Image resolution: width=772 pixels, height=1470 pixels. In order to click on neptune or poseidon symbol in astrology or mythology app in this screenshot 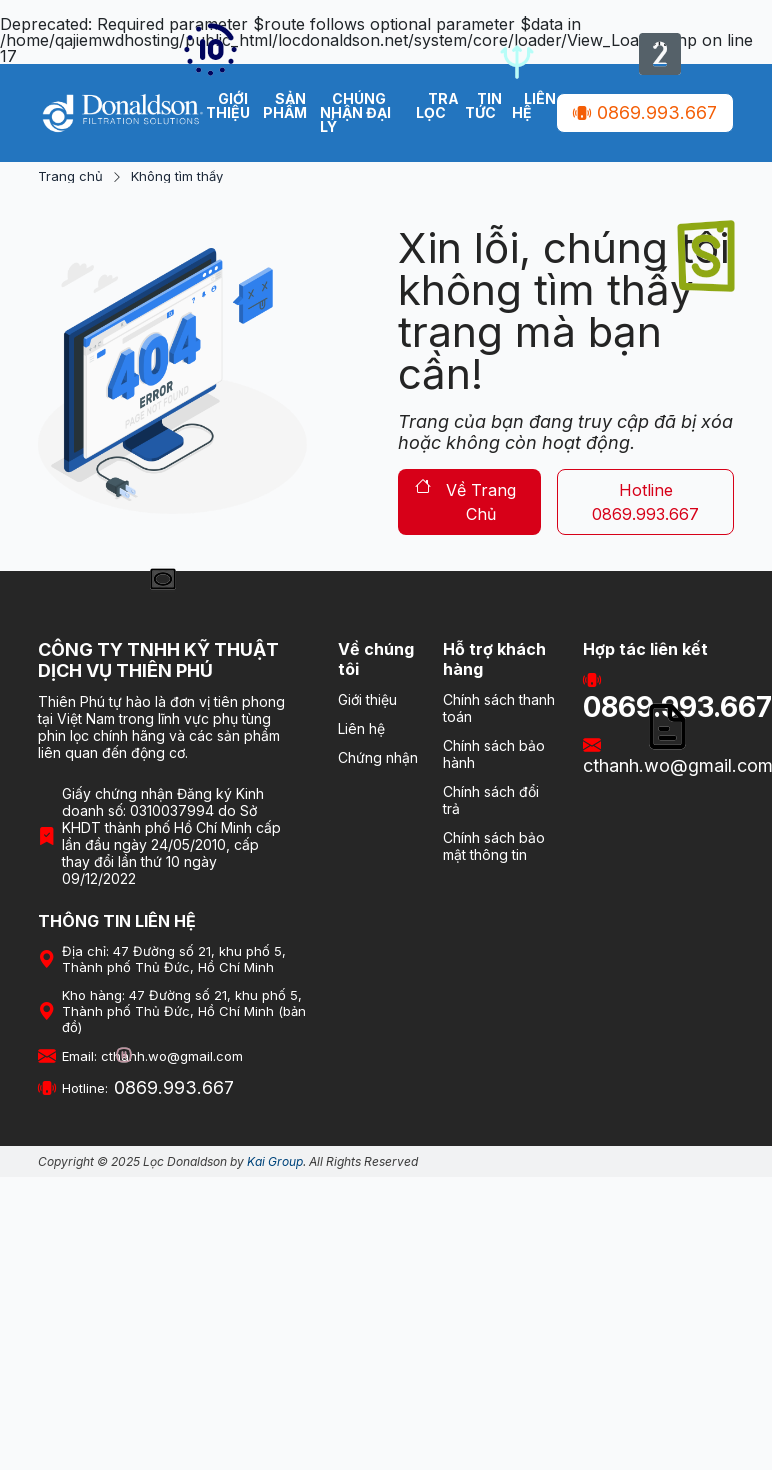, I will do `click(517, 62)`.